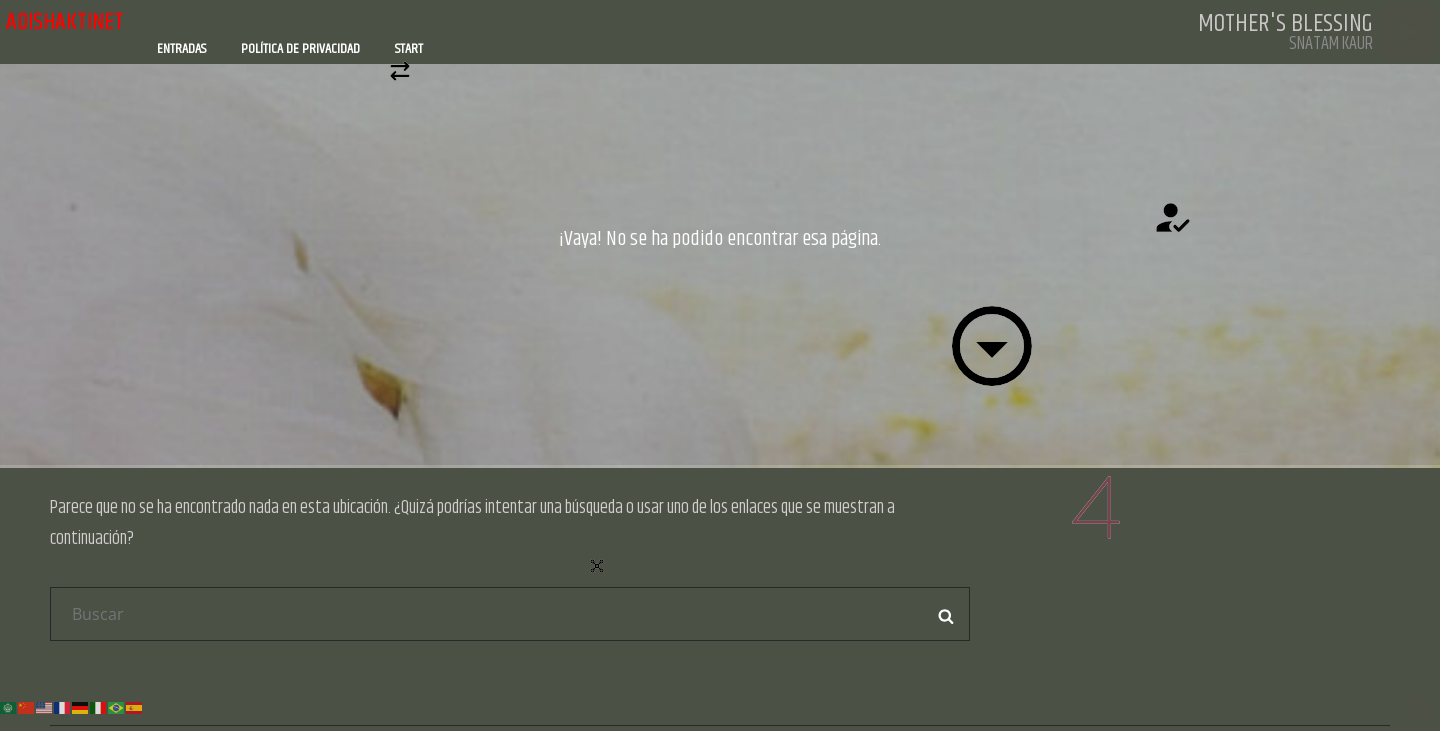  What do you see at coordinates (597, 566) in the screenshot?
I see `view star network topology` at bounding box center [597, 566].